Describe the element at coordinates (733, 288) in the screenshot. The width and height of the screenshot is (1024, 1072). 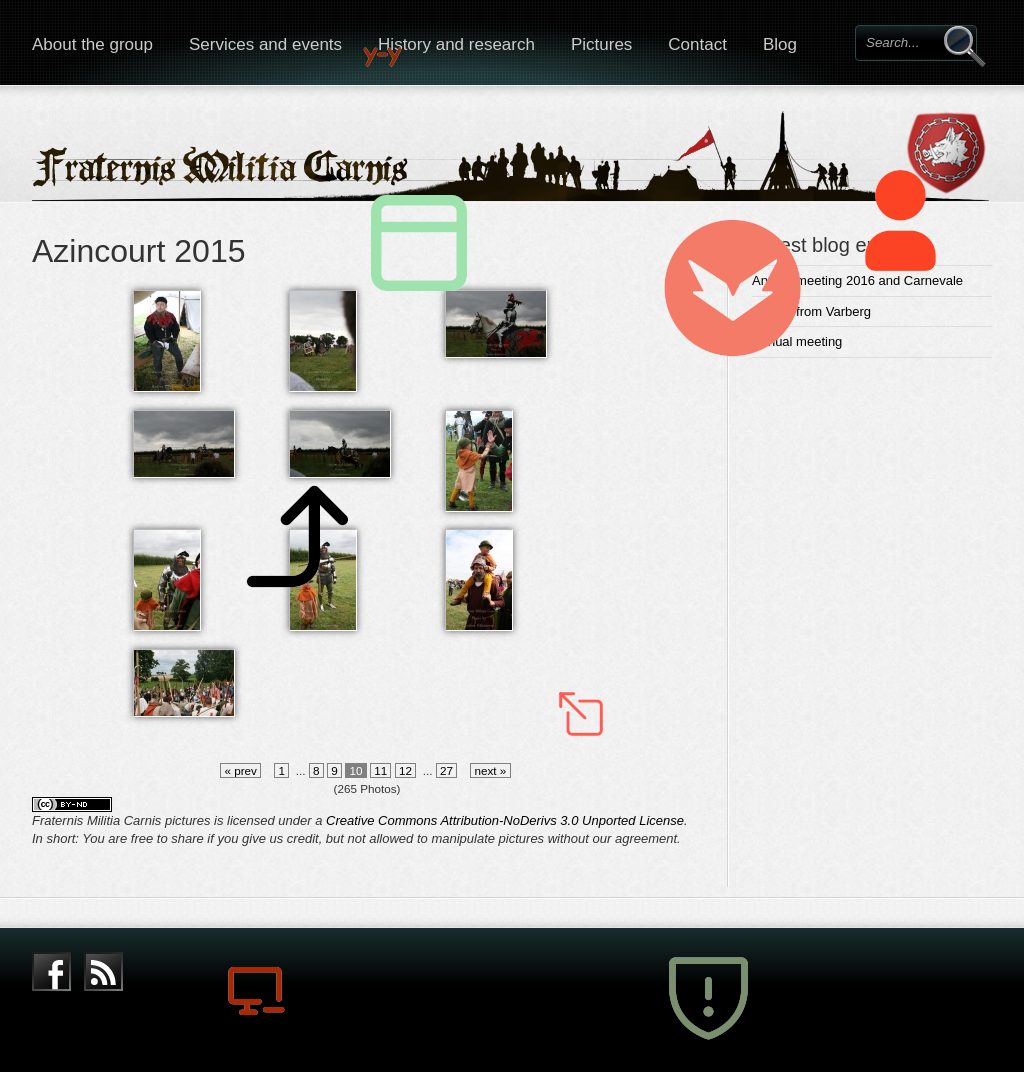
I see `indicates membership in discord's hypesquad brilliance house` at that location.